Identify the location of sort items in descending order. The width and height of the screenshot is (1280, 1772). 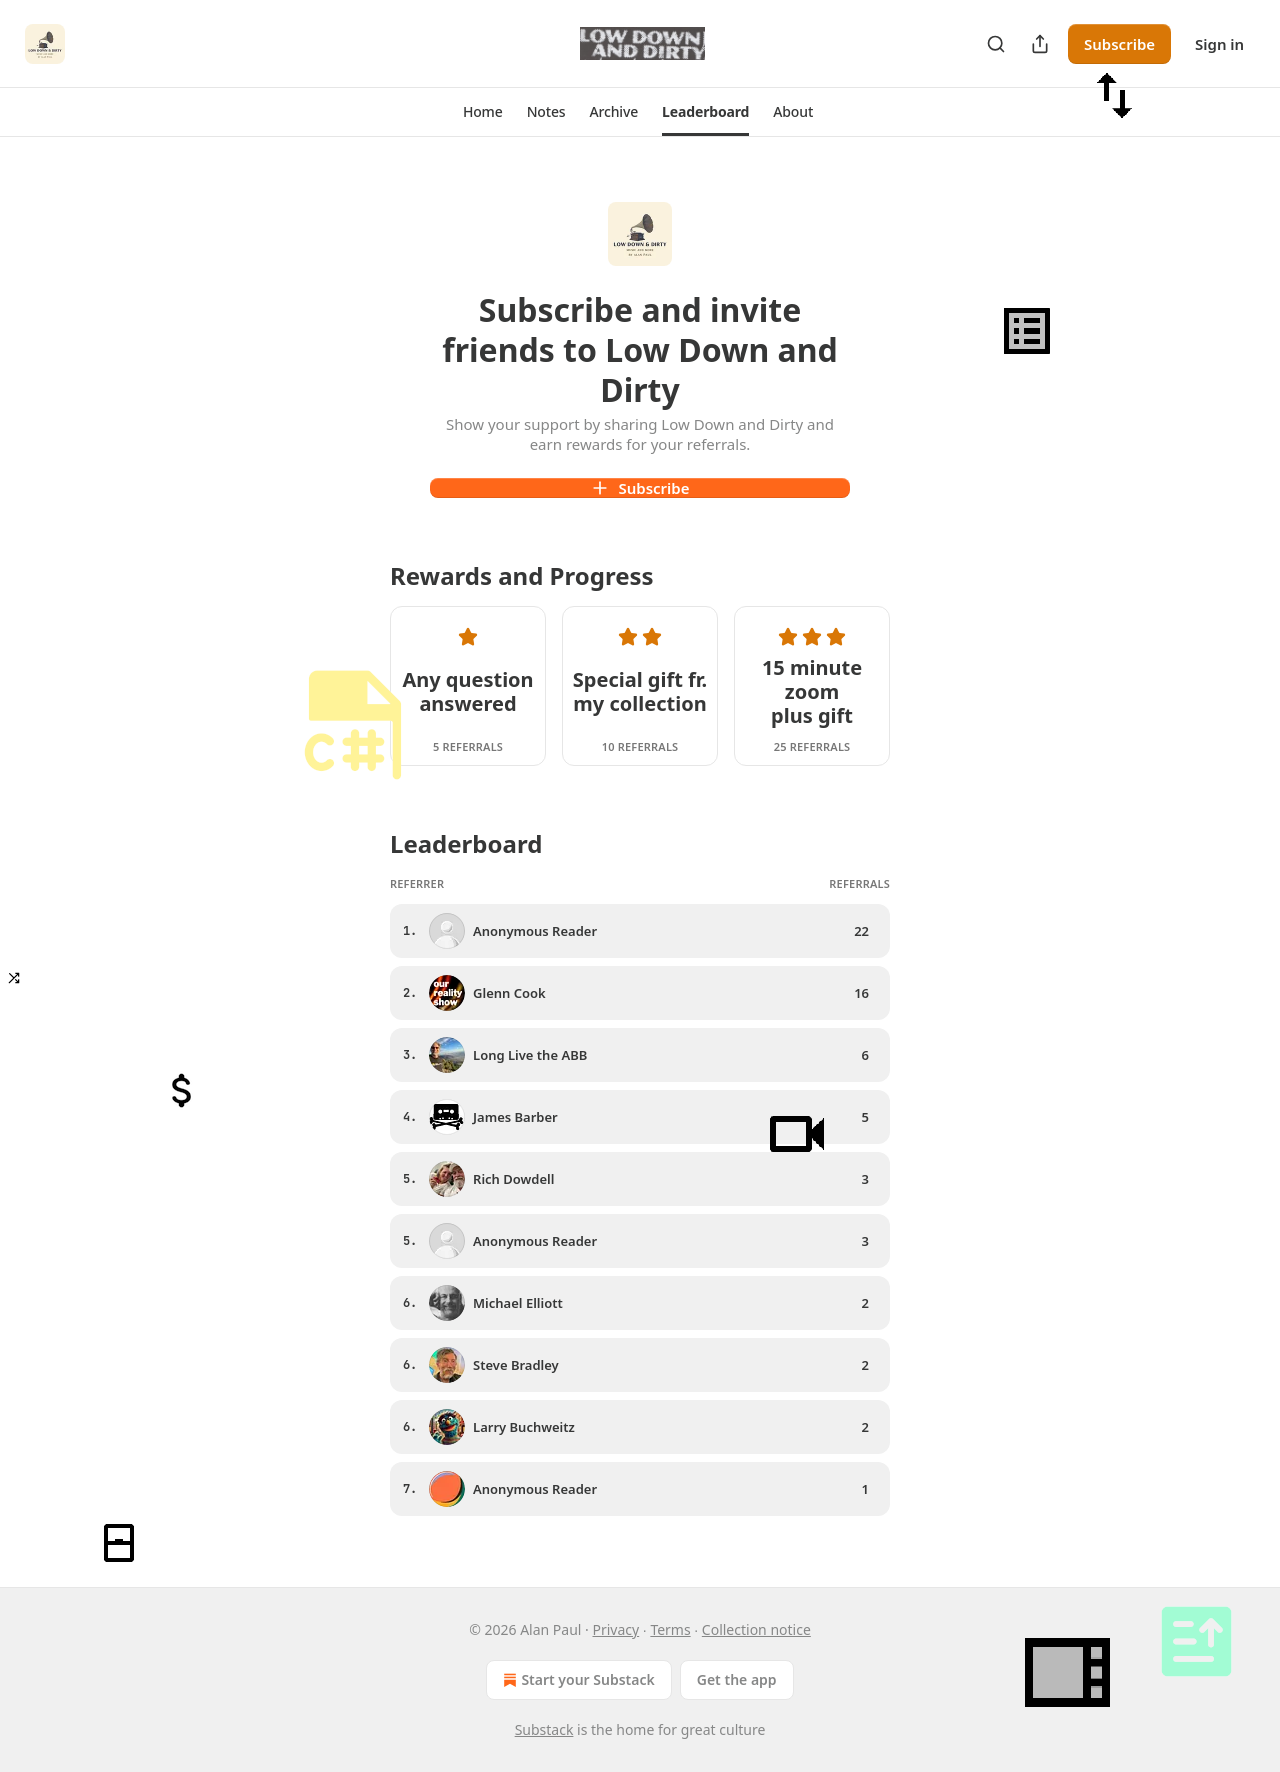
(1196, 1641).